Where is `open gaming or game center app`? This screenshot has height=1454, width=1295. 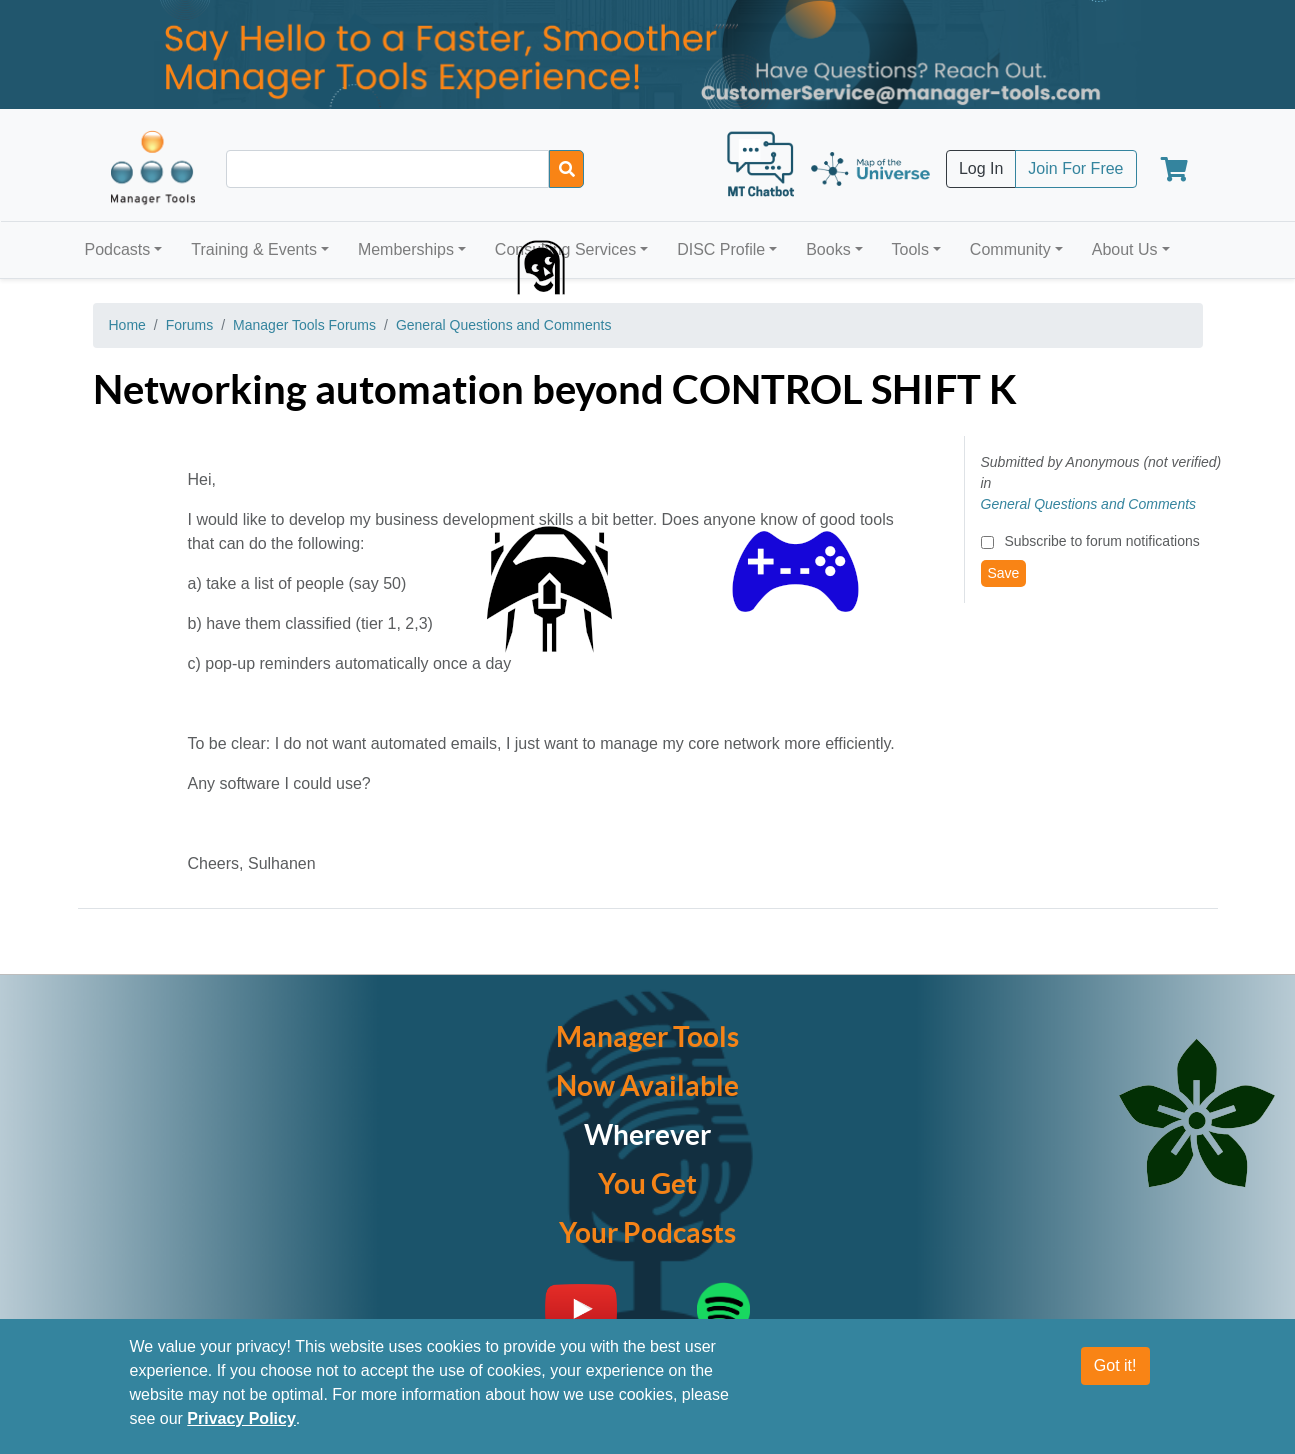 open gaming or game center app is located at coordinates (795, 571).